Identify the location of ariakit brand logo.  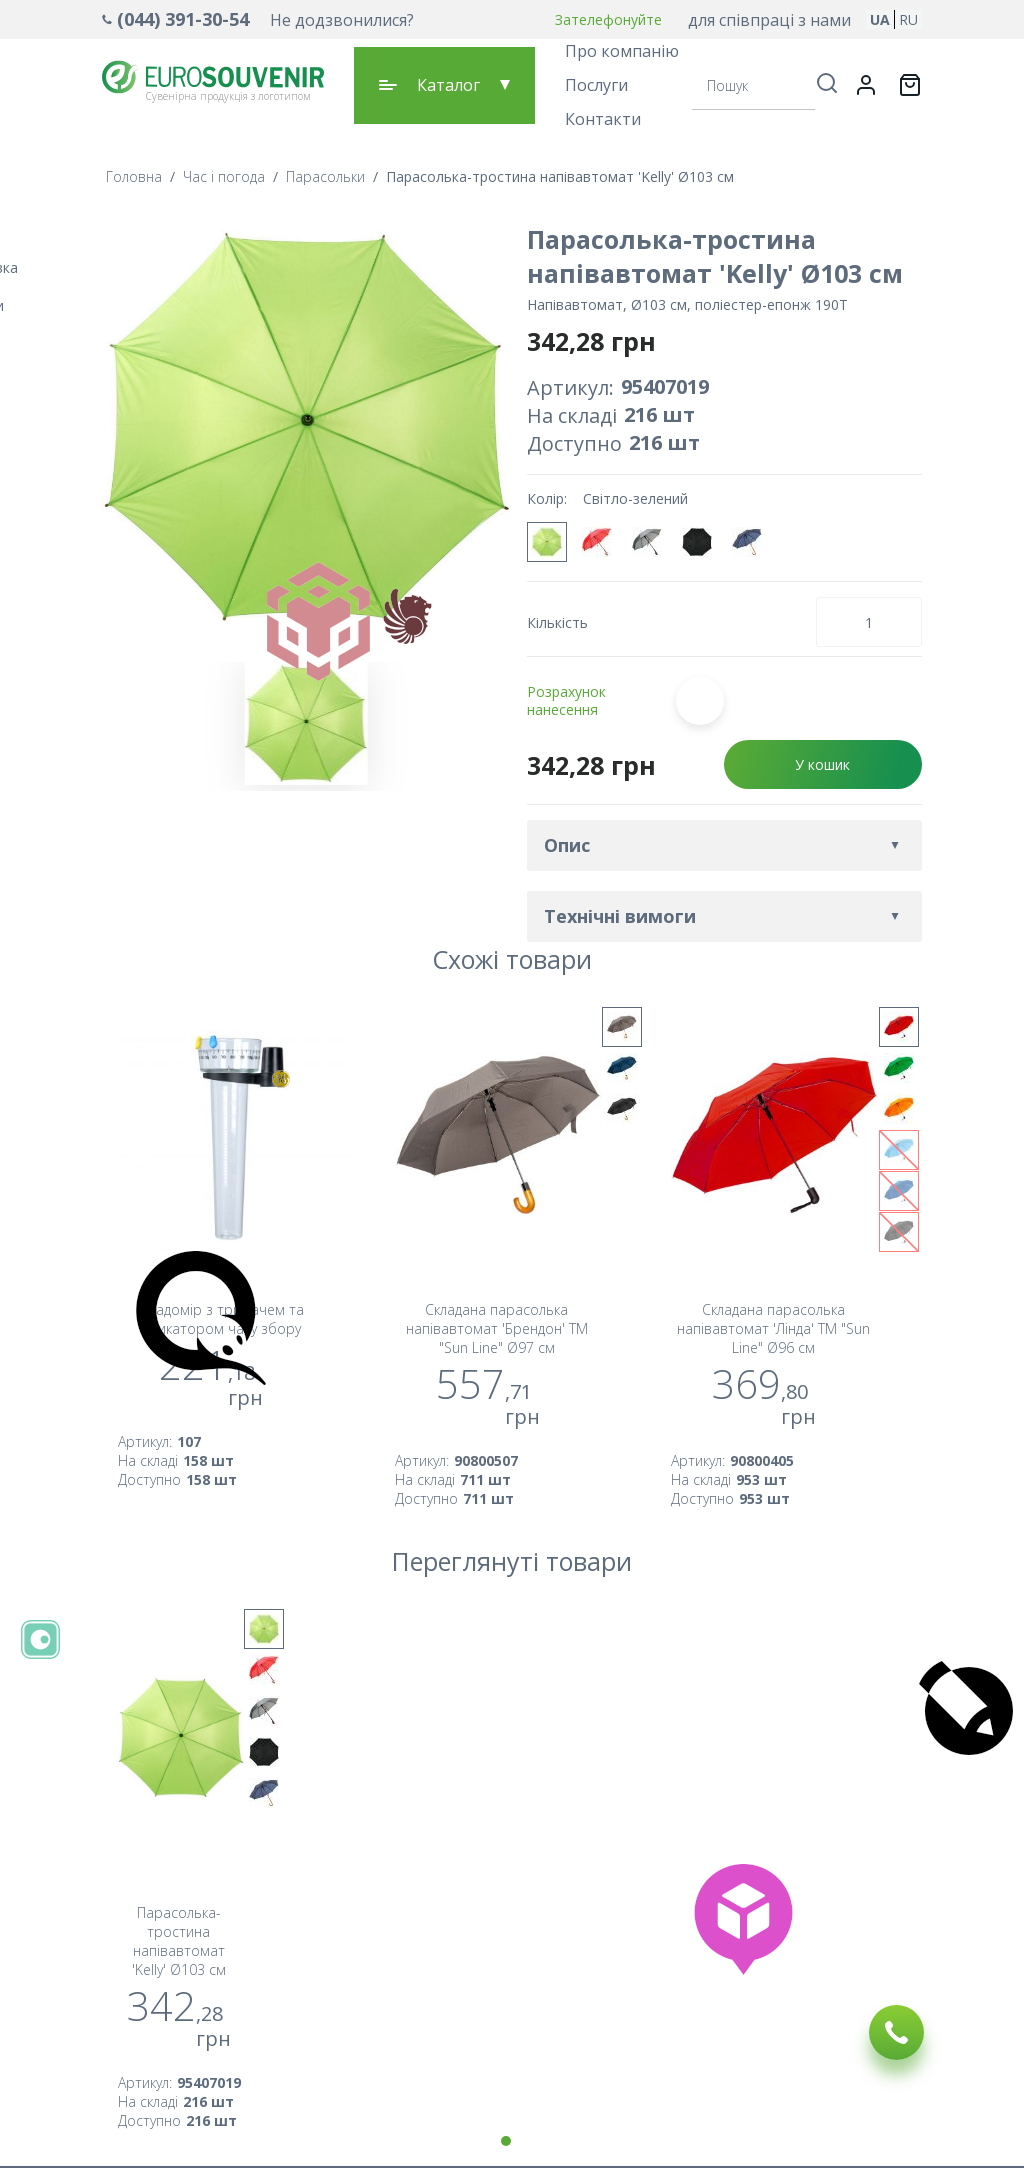
(40, 1639).